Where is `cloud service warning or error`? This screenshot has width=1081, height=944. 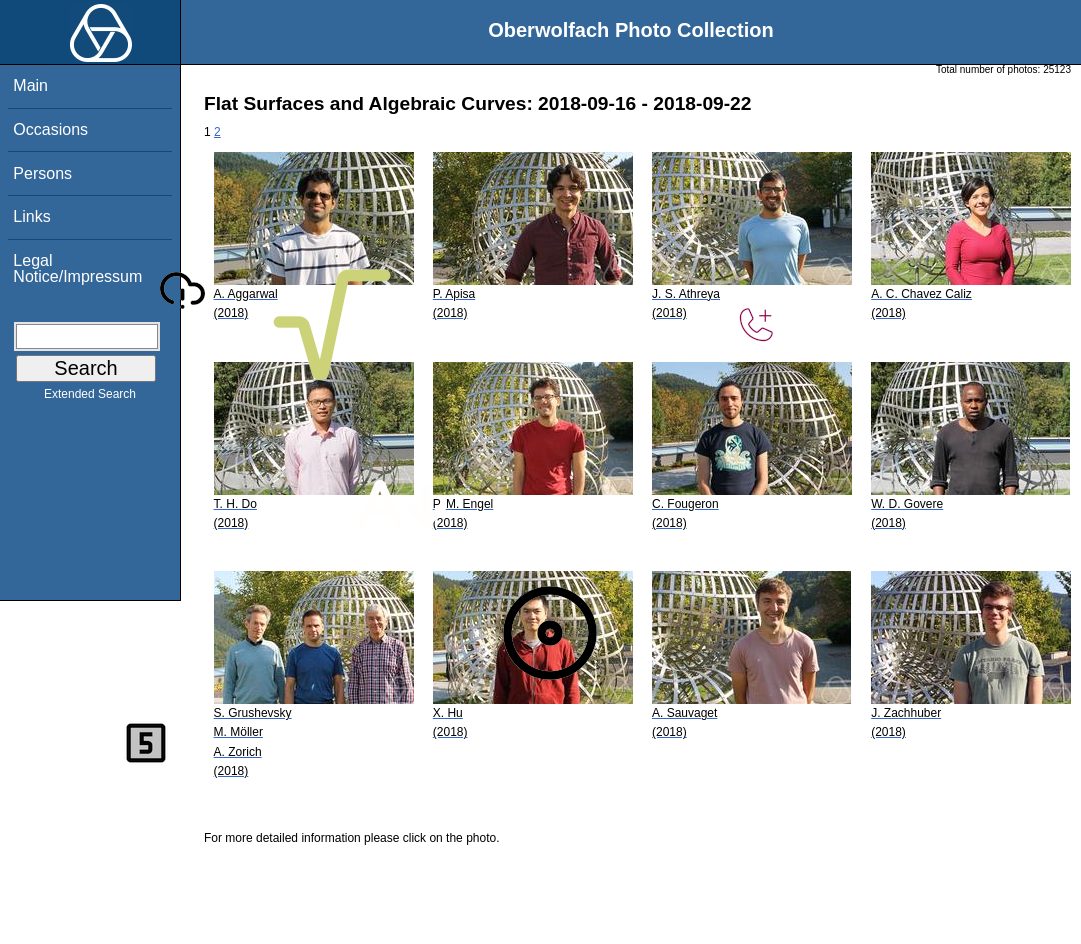 cloud service warning or error is located at coordinates (182, 290).